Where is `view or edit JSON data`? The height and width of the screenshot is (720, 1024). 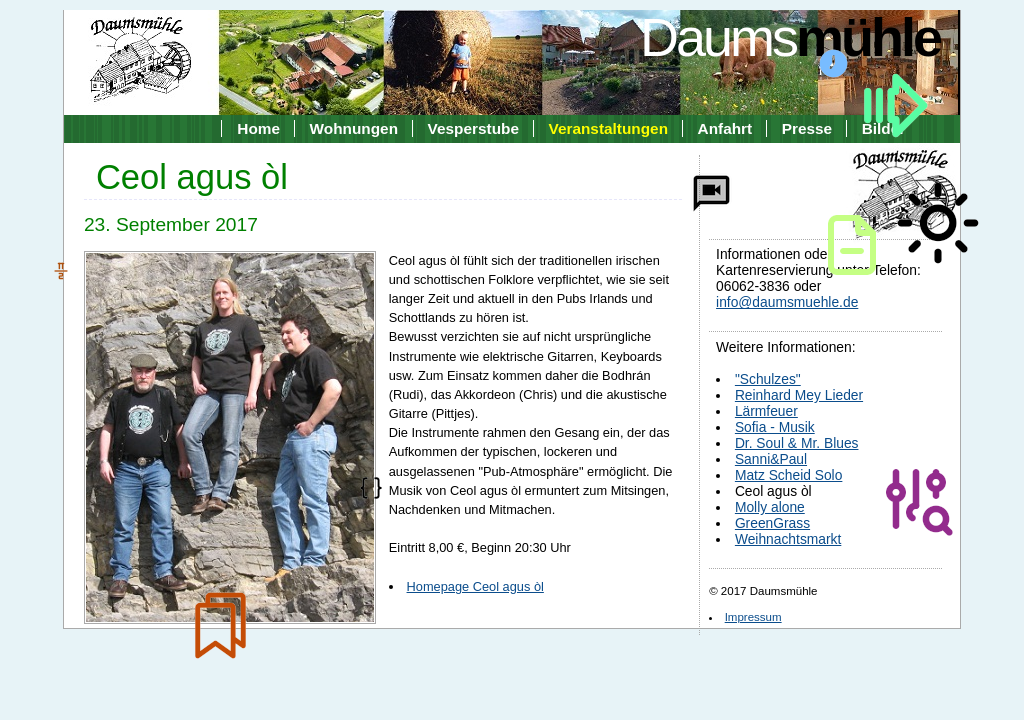
view or edit JSON data is located at coordinates (371, 488).